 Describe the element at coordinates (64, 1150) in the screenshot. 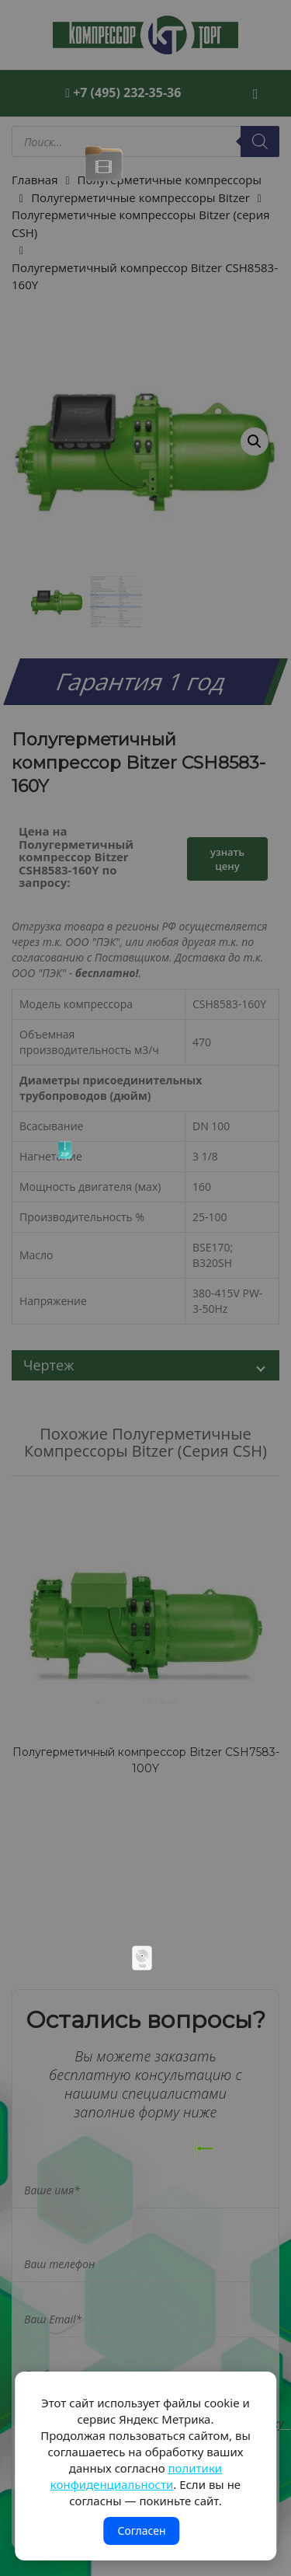

I see `a compressed zip file` at that location.